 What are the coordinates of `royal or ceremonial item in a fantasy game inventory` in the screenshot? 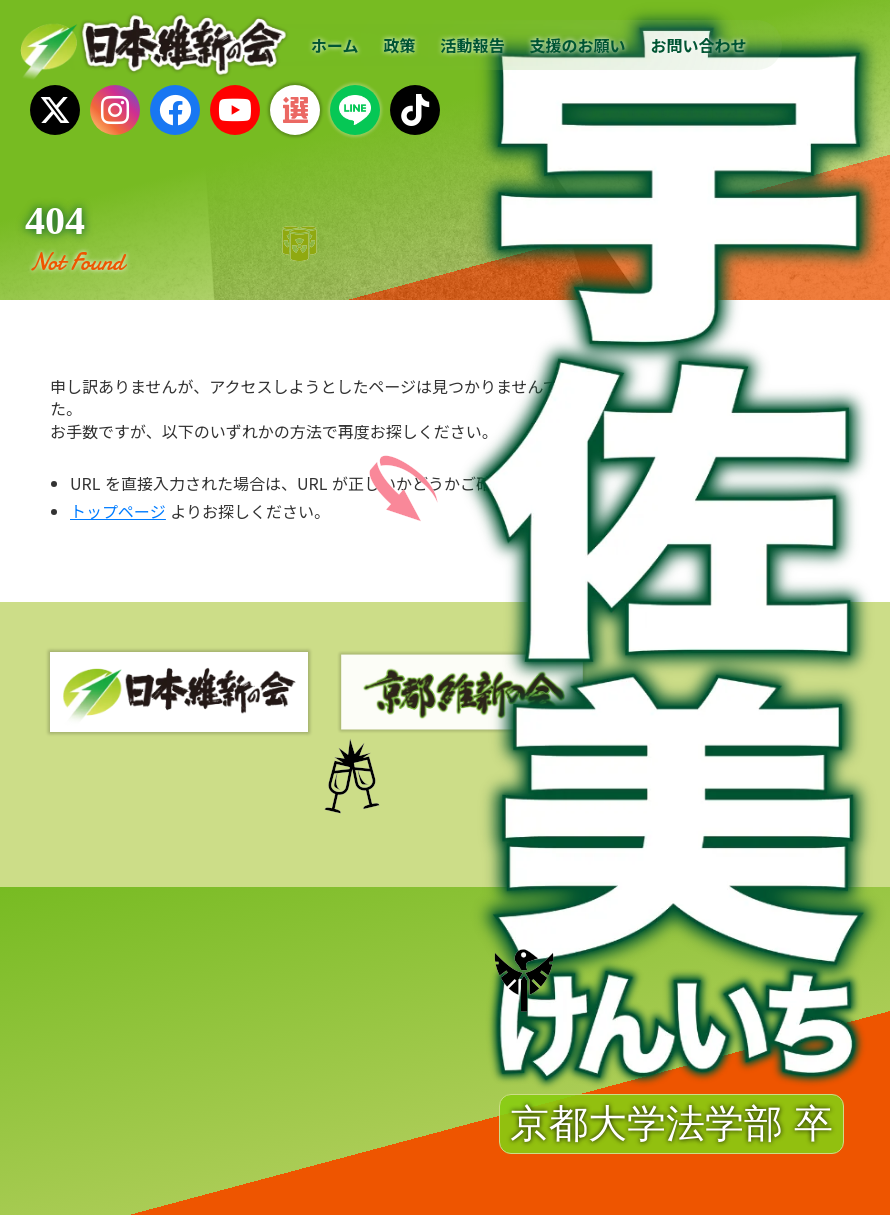 It's located at (524, 980).